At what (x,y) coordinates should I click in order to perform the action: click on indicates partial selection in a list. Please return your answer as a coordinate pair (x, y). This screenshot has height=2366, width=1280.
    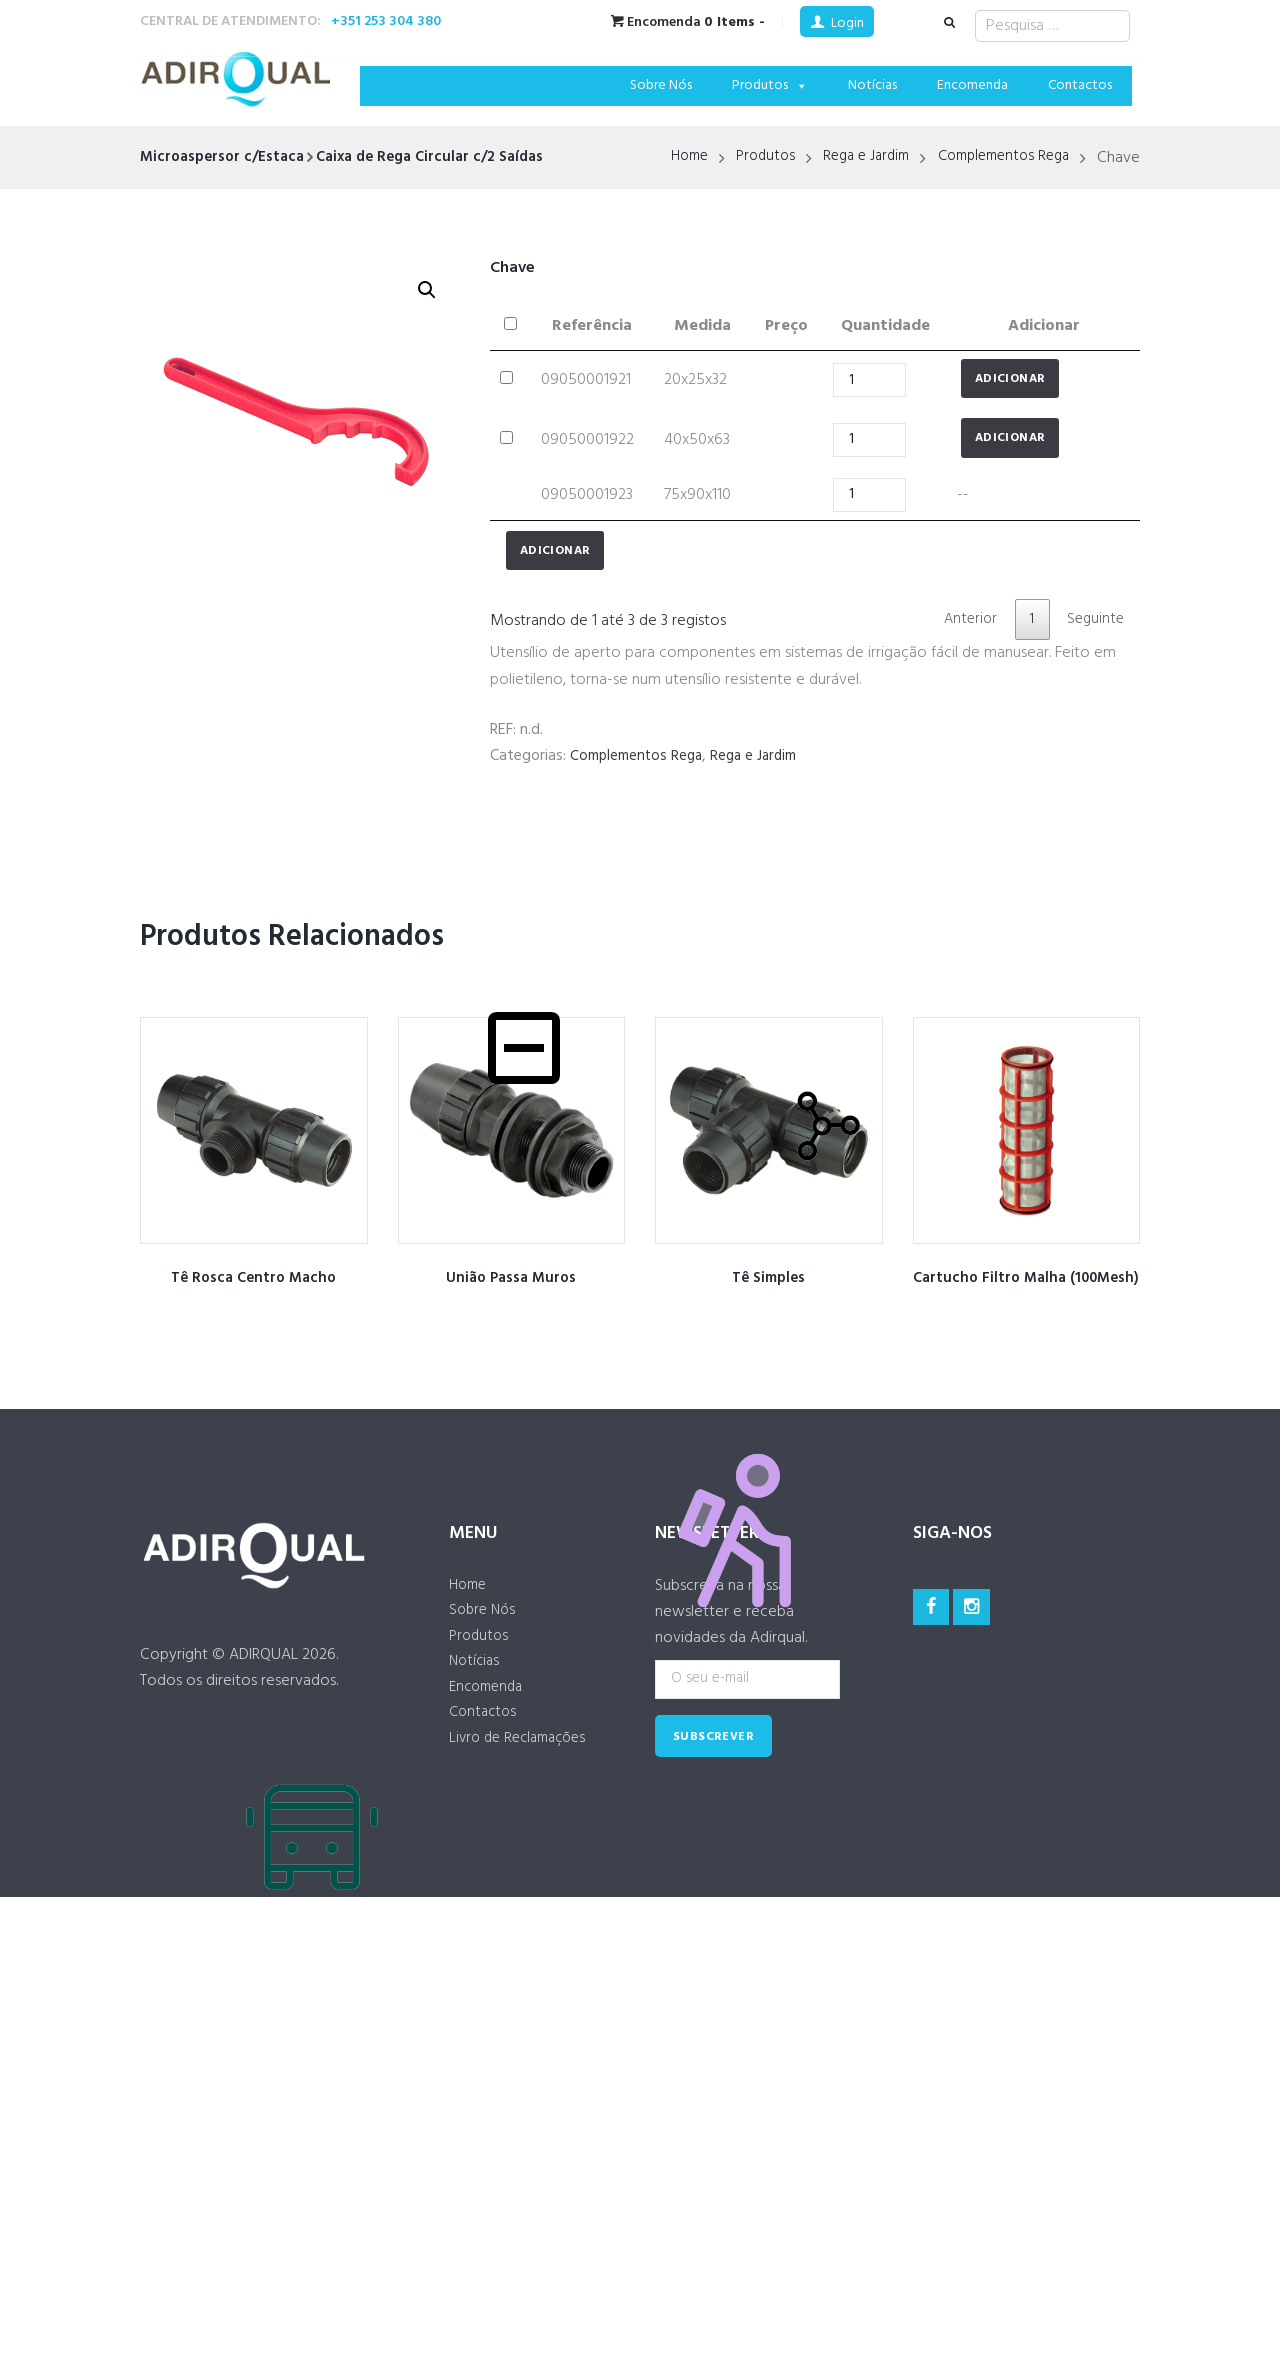
    Looking at the image, I should click on (524, 1048).